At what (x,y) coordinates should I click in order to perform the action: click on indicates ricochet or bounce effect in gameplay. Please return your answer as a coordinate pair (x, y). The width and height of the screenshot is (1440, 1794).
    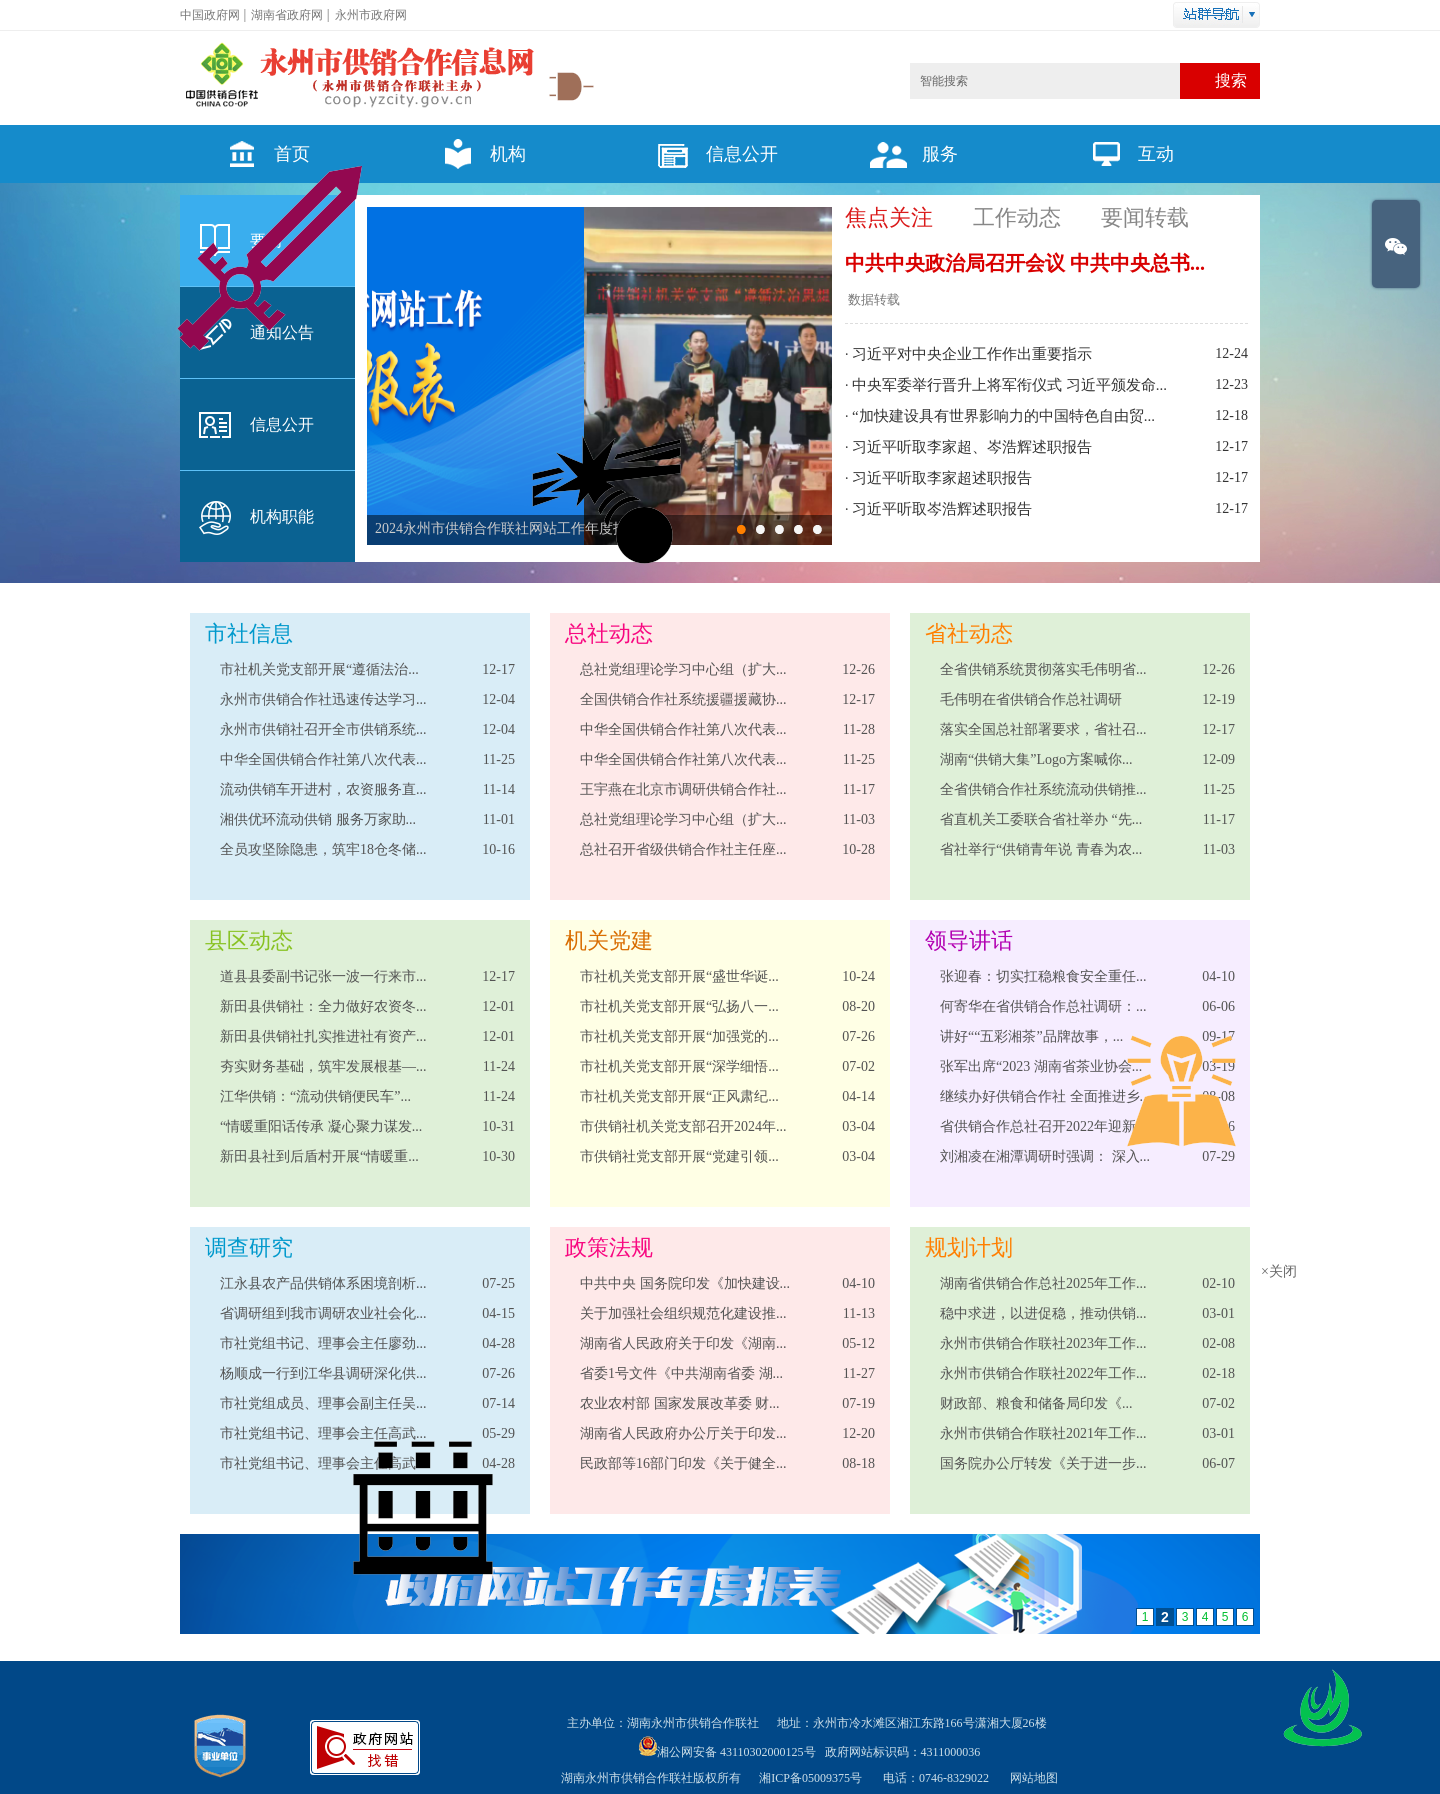
    Looking at the image, I should click on (606, 499).